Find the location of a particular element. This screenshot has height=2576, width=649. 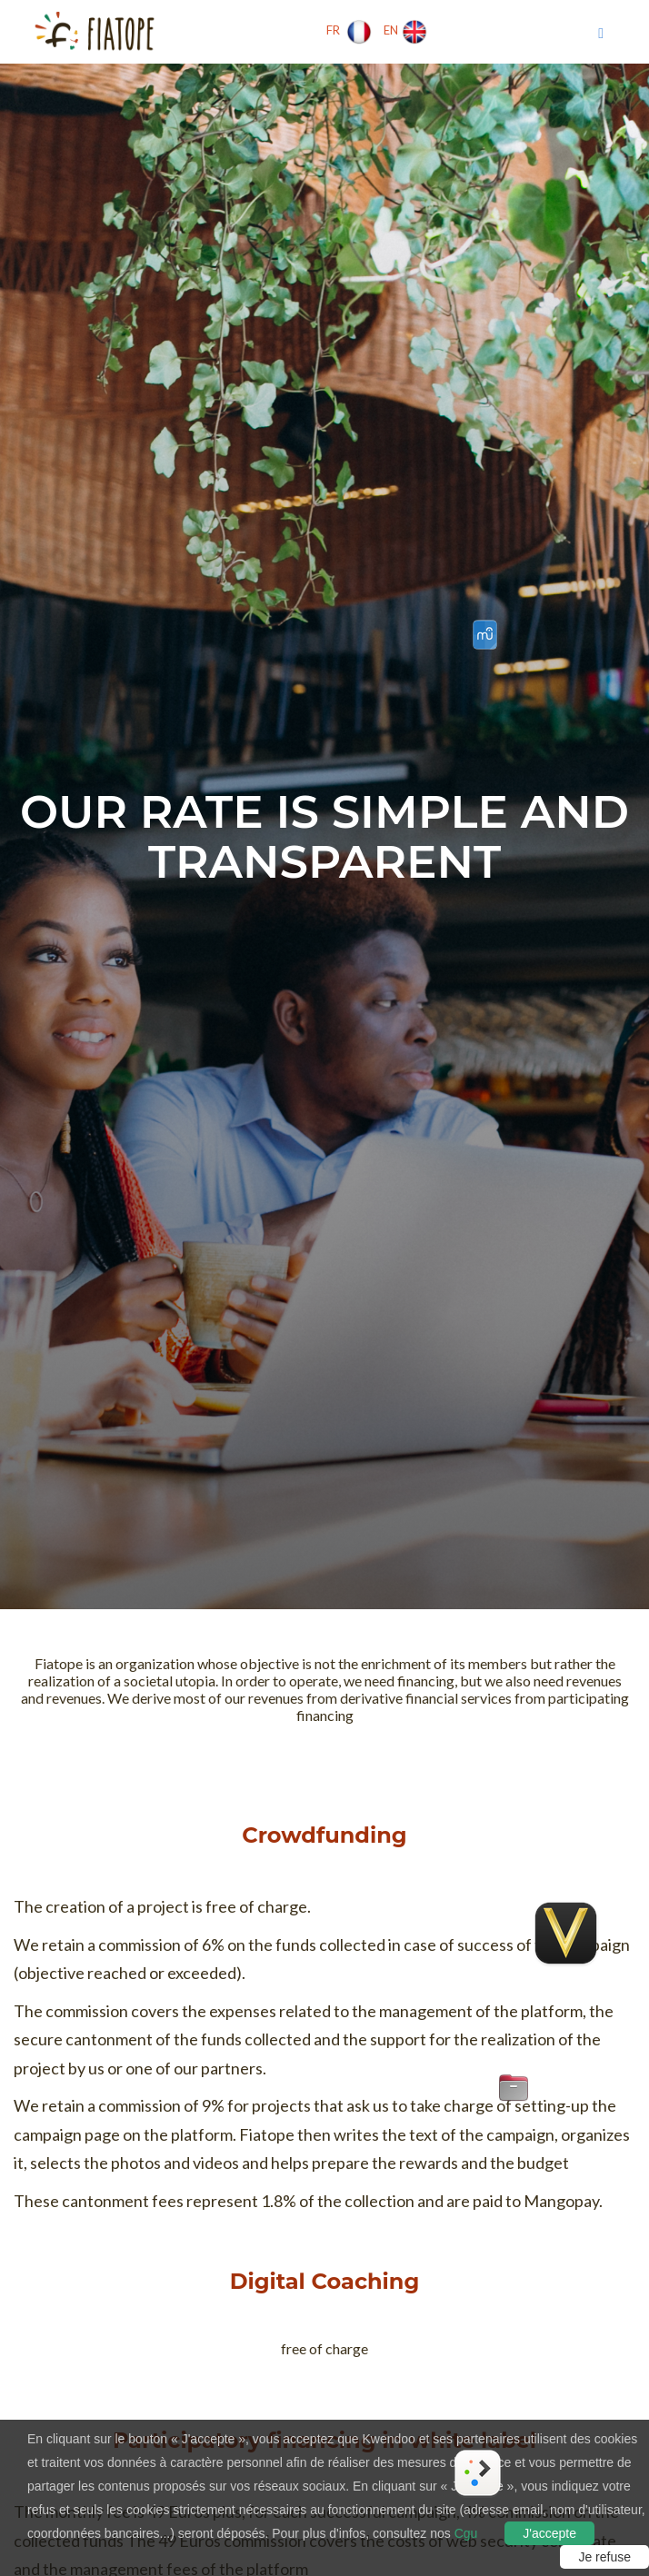

launch Civilization V game is located at coordinates (565, 1933).